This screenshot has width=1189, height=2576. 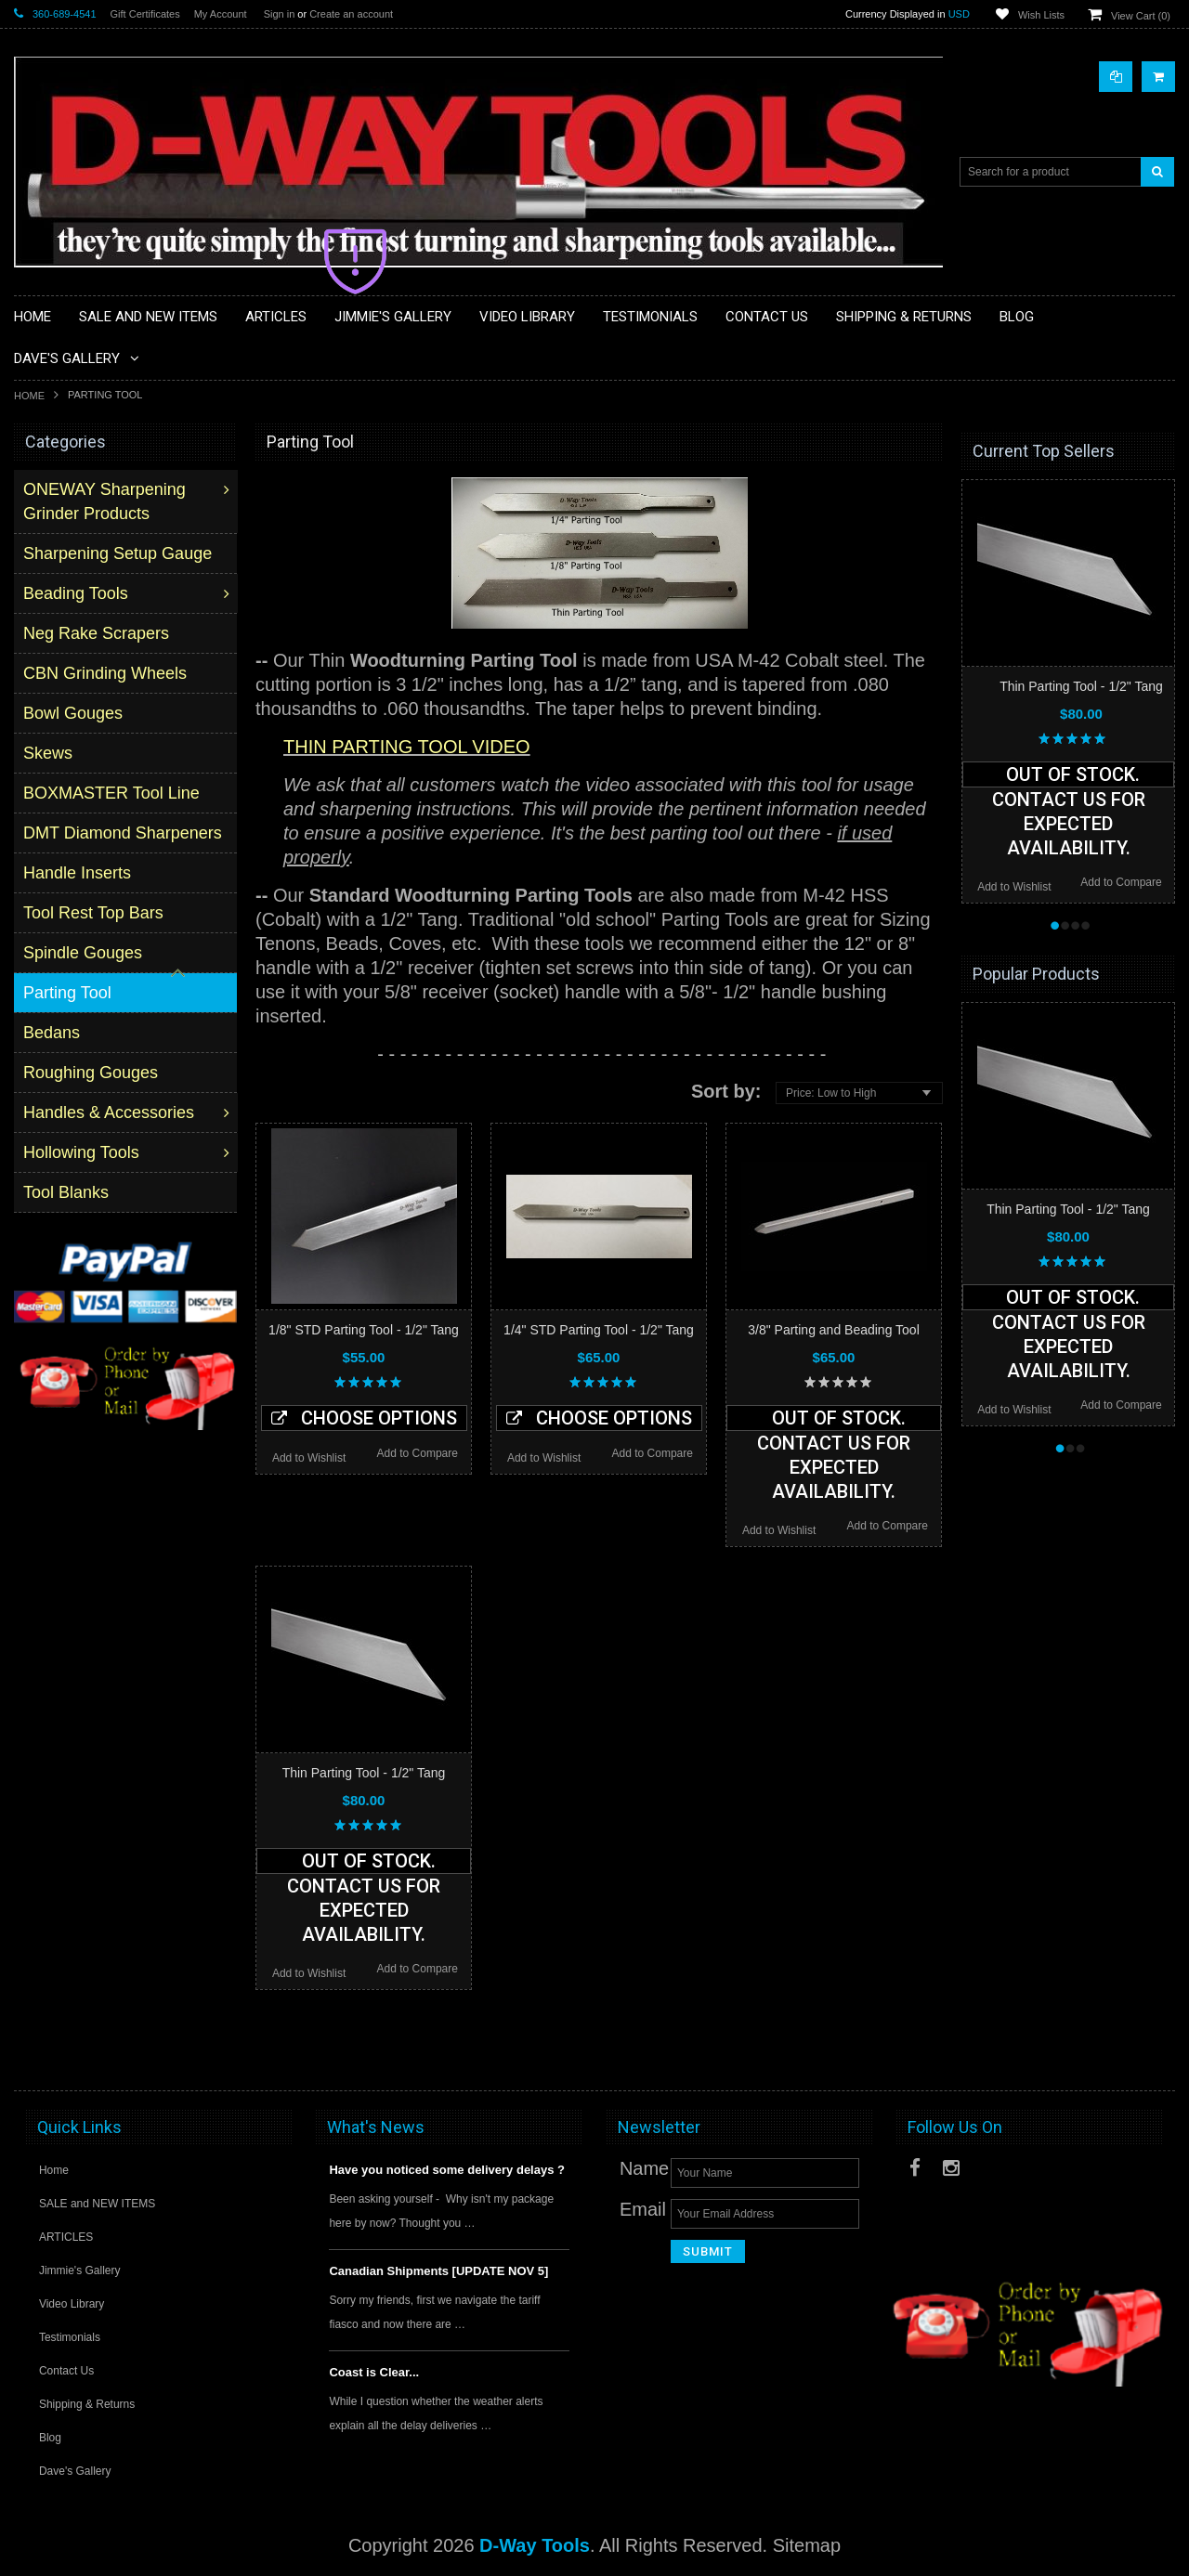 What do you see at coordinates (355, 257) in the screenshot?
I see `security warning or potential threat detected` at bounding box center [355, 257].